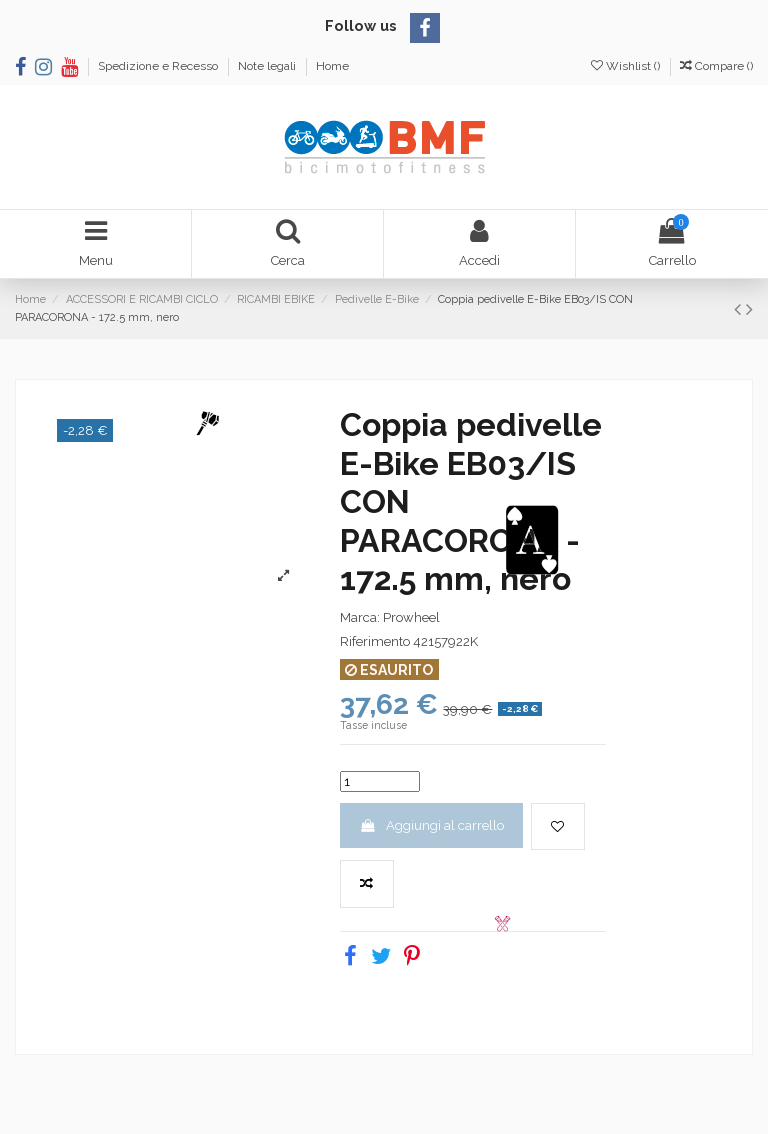 Image resolution: width=768 pixels, height=1134 pixels. What do you see at coordinates (502, 923) in the screenshot?
I see `access laboratory or science features` at bounding box center [502, 923].